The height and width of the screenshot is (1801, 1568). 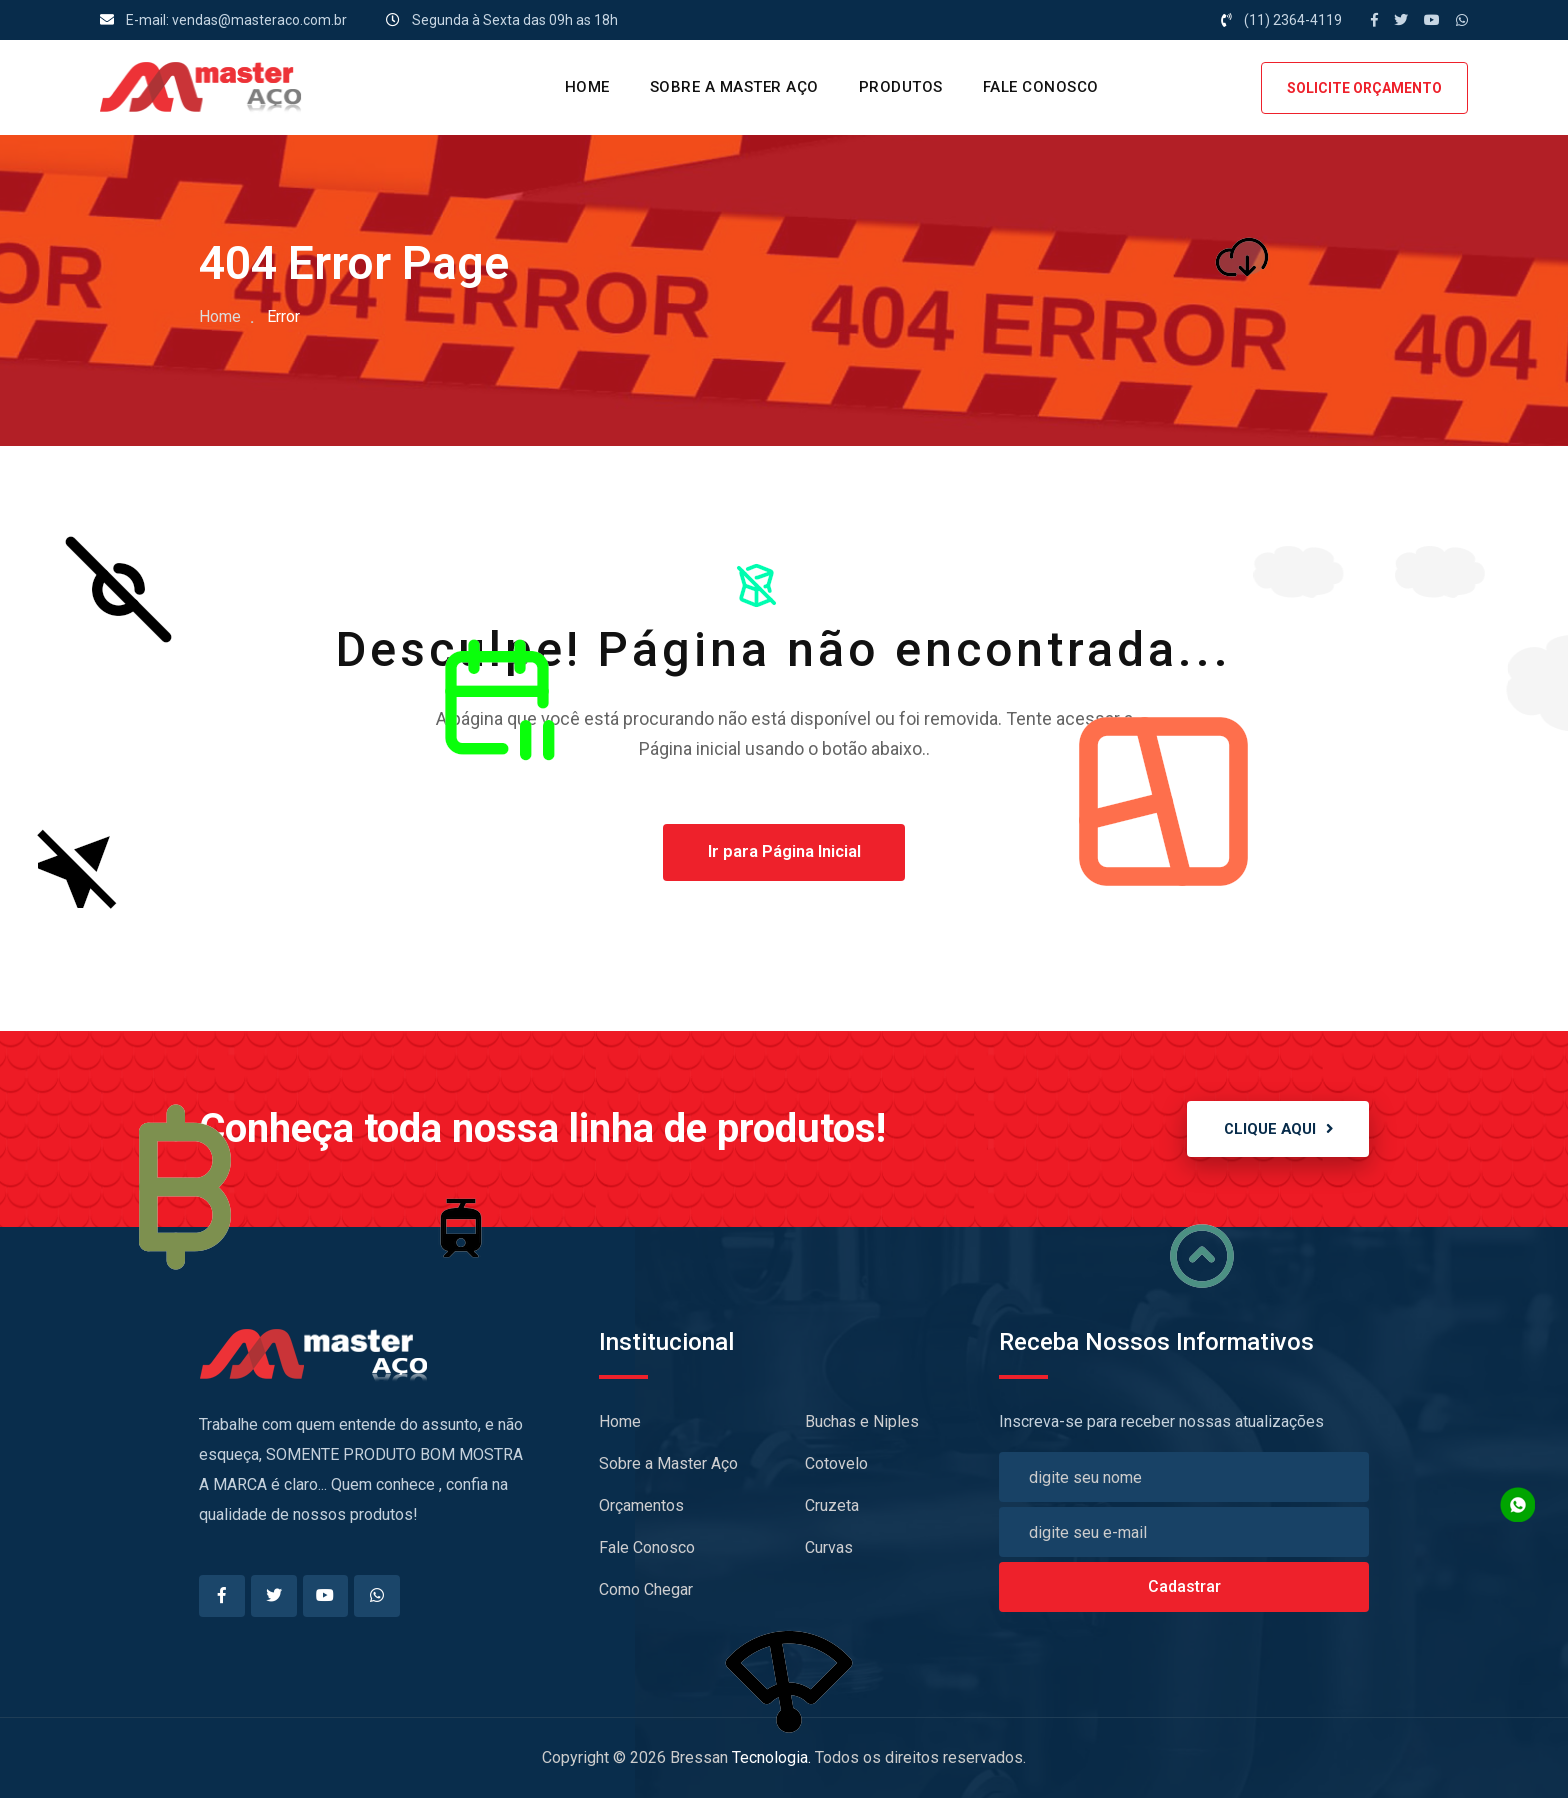 I want to click on download file from cloud storage, so click(x=1242, y=257).